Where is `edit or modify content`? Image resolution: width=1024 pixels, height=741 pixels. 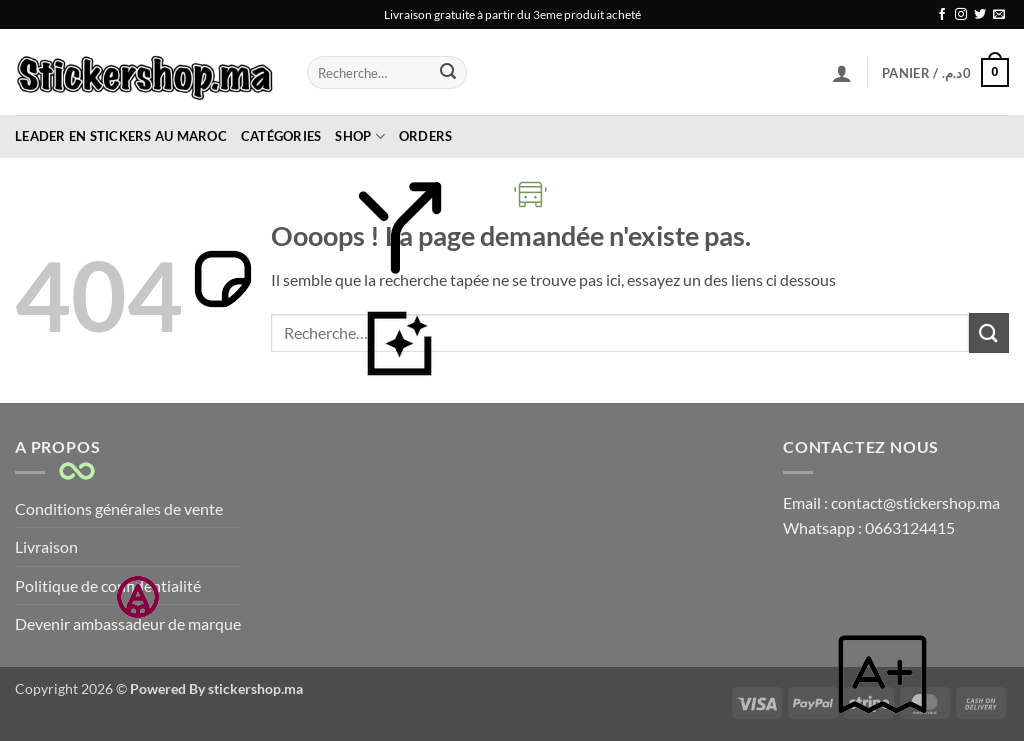 edit or modify content is located at coordinates (138, 597).